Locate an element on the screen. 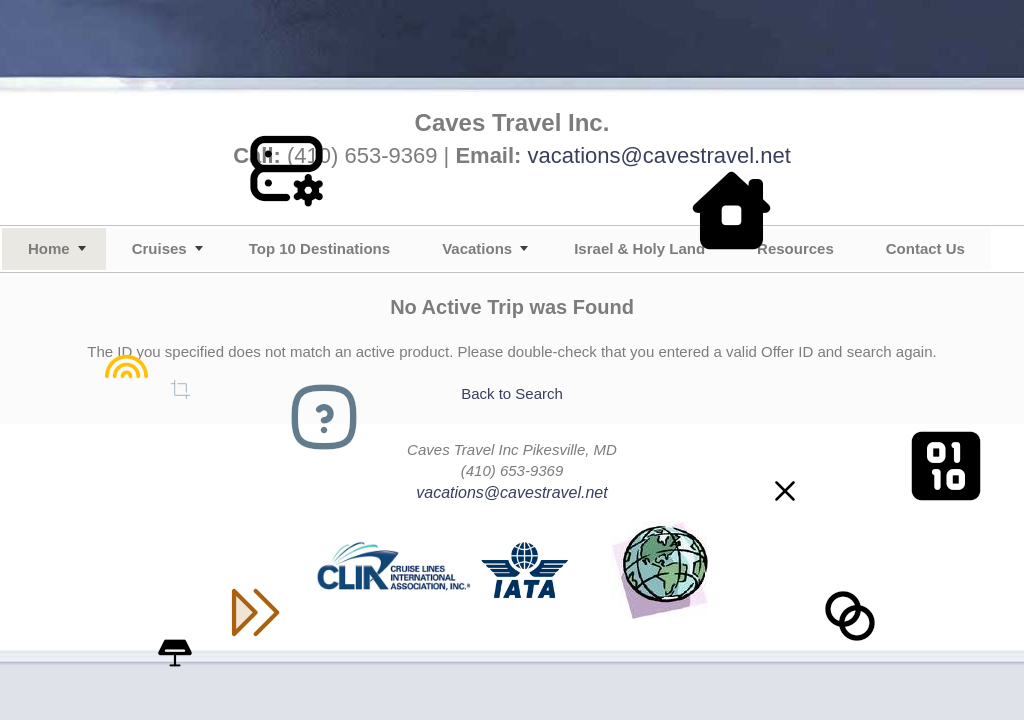  access server configuration settings is located at coordinates (286, 168).